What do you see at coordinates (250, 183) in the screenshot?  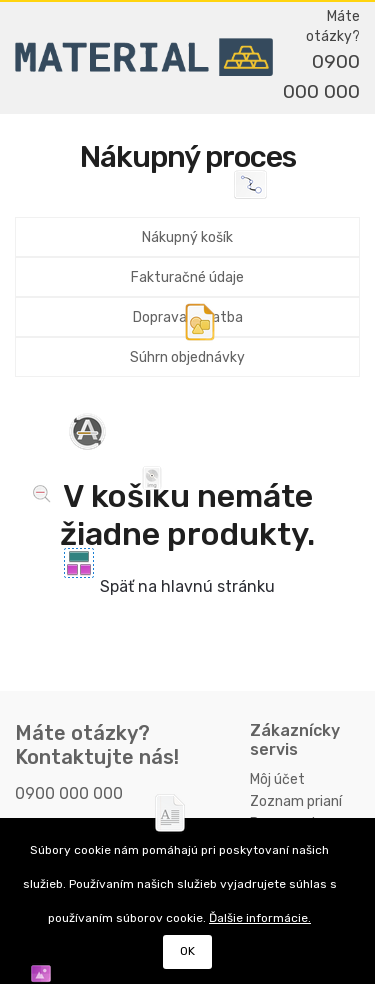 I see `open a karbon vector graphics file` at bounding box center [250, 183].